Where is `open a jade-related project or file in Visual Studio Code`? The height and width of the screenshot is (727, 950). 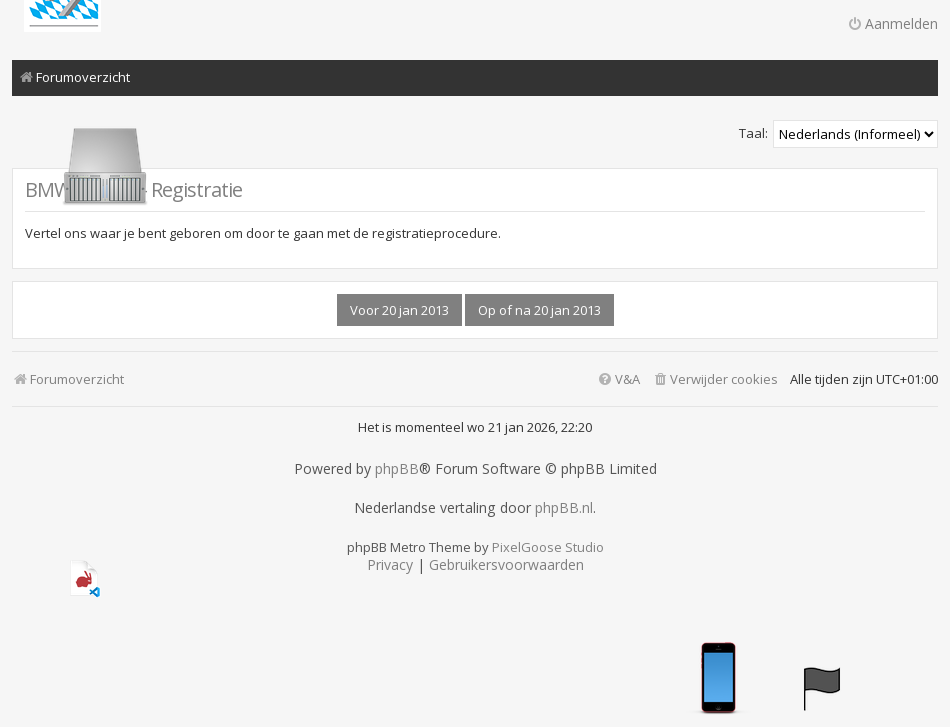 open a jade-related project or file in Visual Studio Code is located at coordinates (84, 579).